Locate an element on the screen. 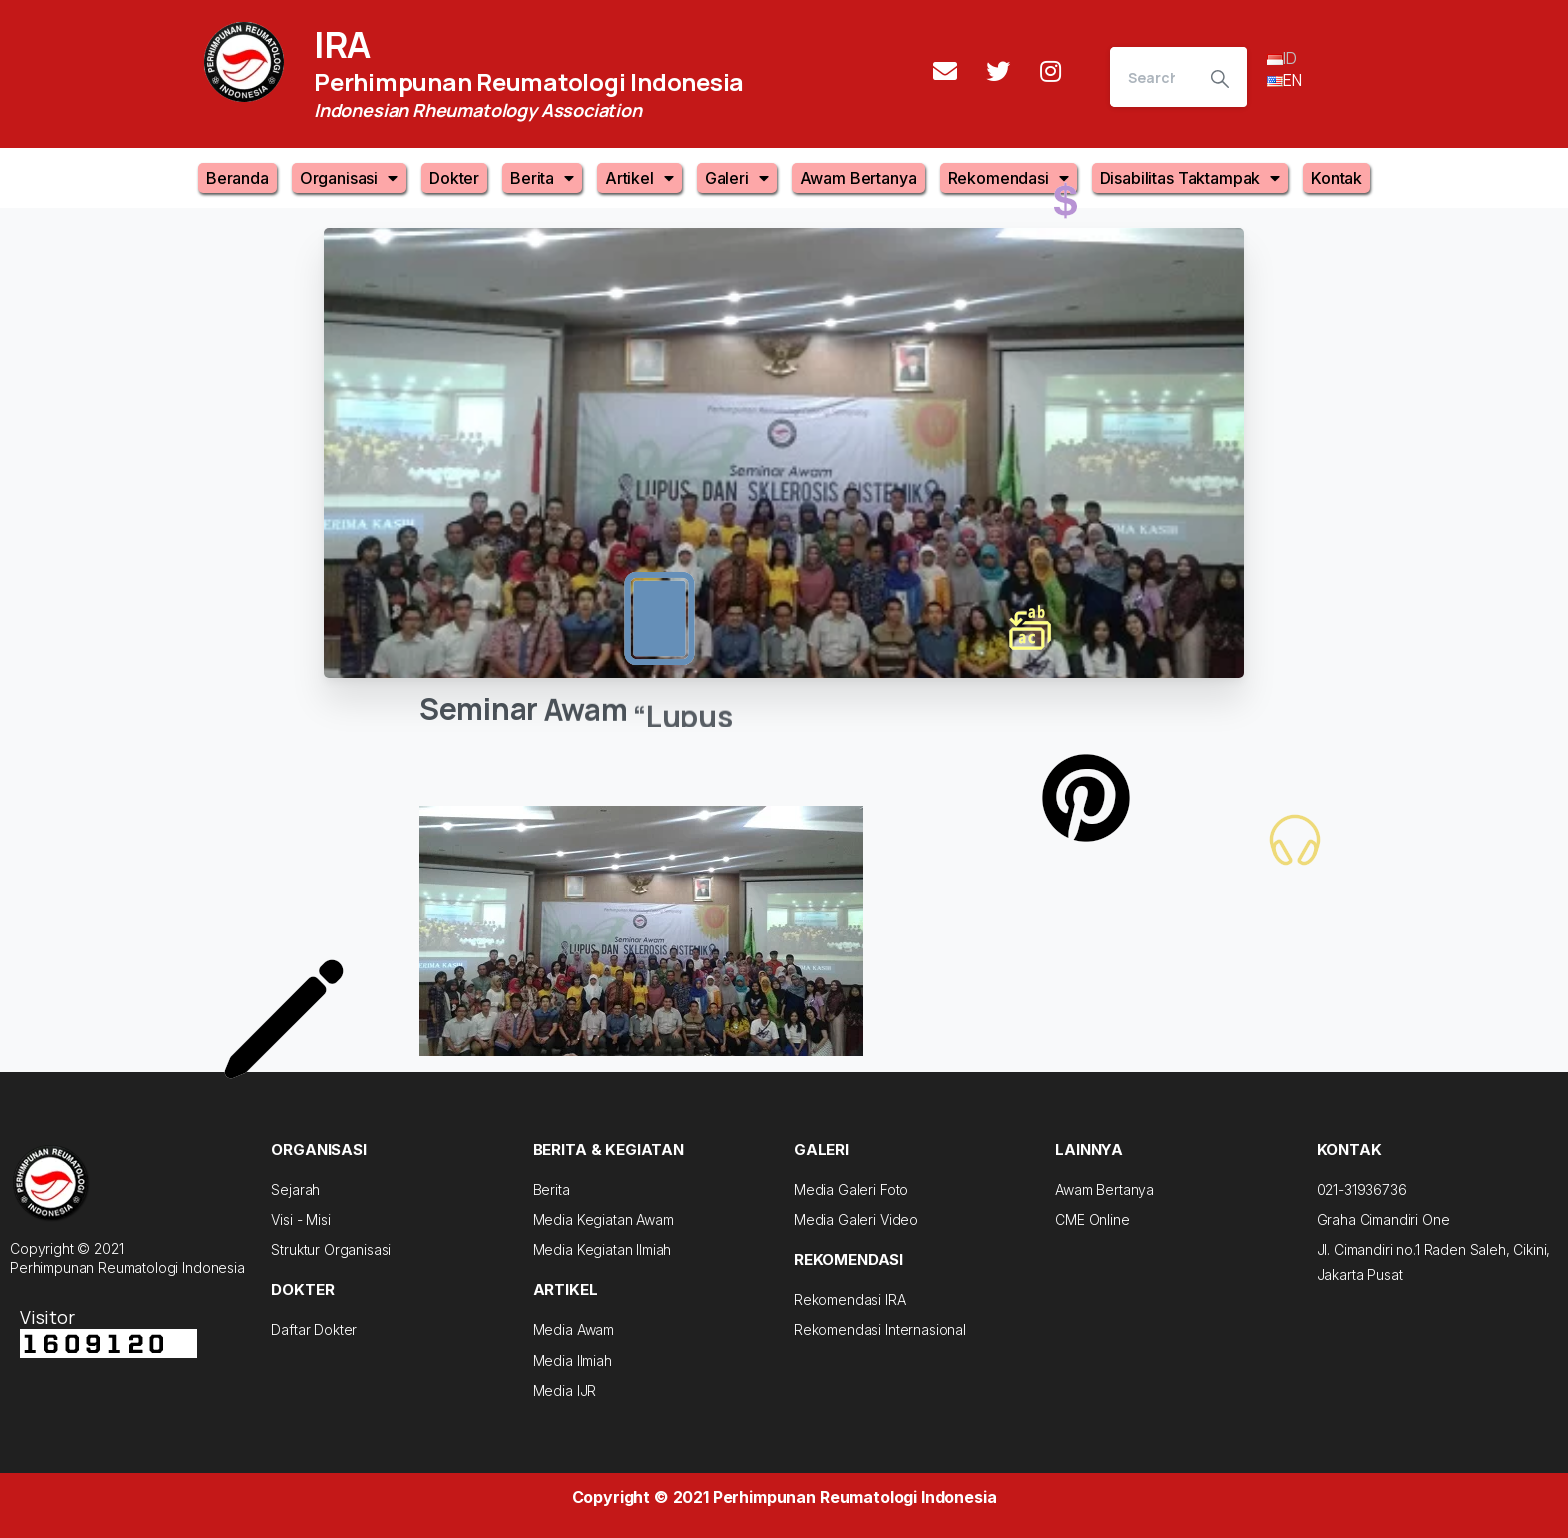 The image size is (1568, 1538). switch to tablet view or portrait mode is located at coordinates (659, 618).